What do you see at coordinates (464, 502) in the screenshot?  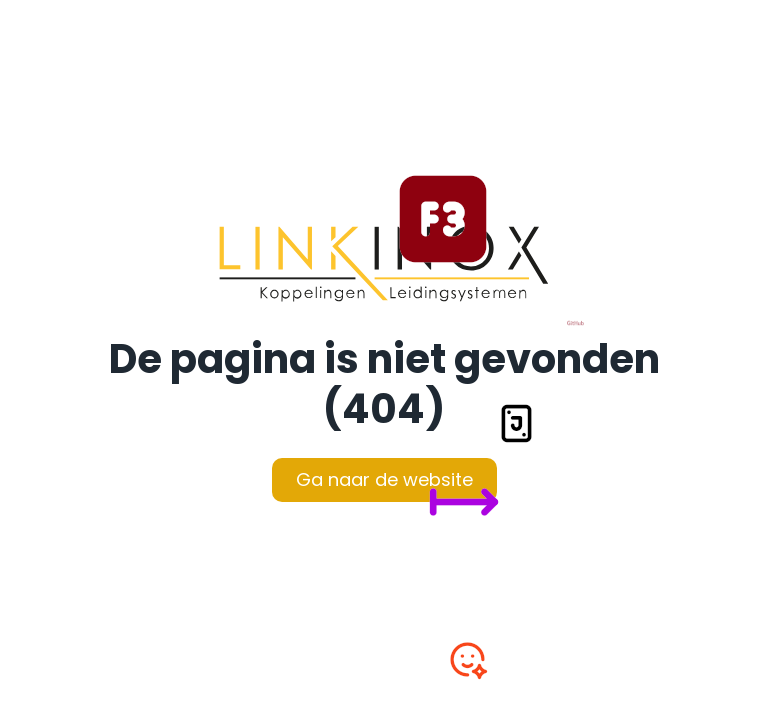 I see `move item to the end of a list` at bounding box center [464, 502].